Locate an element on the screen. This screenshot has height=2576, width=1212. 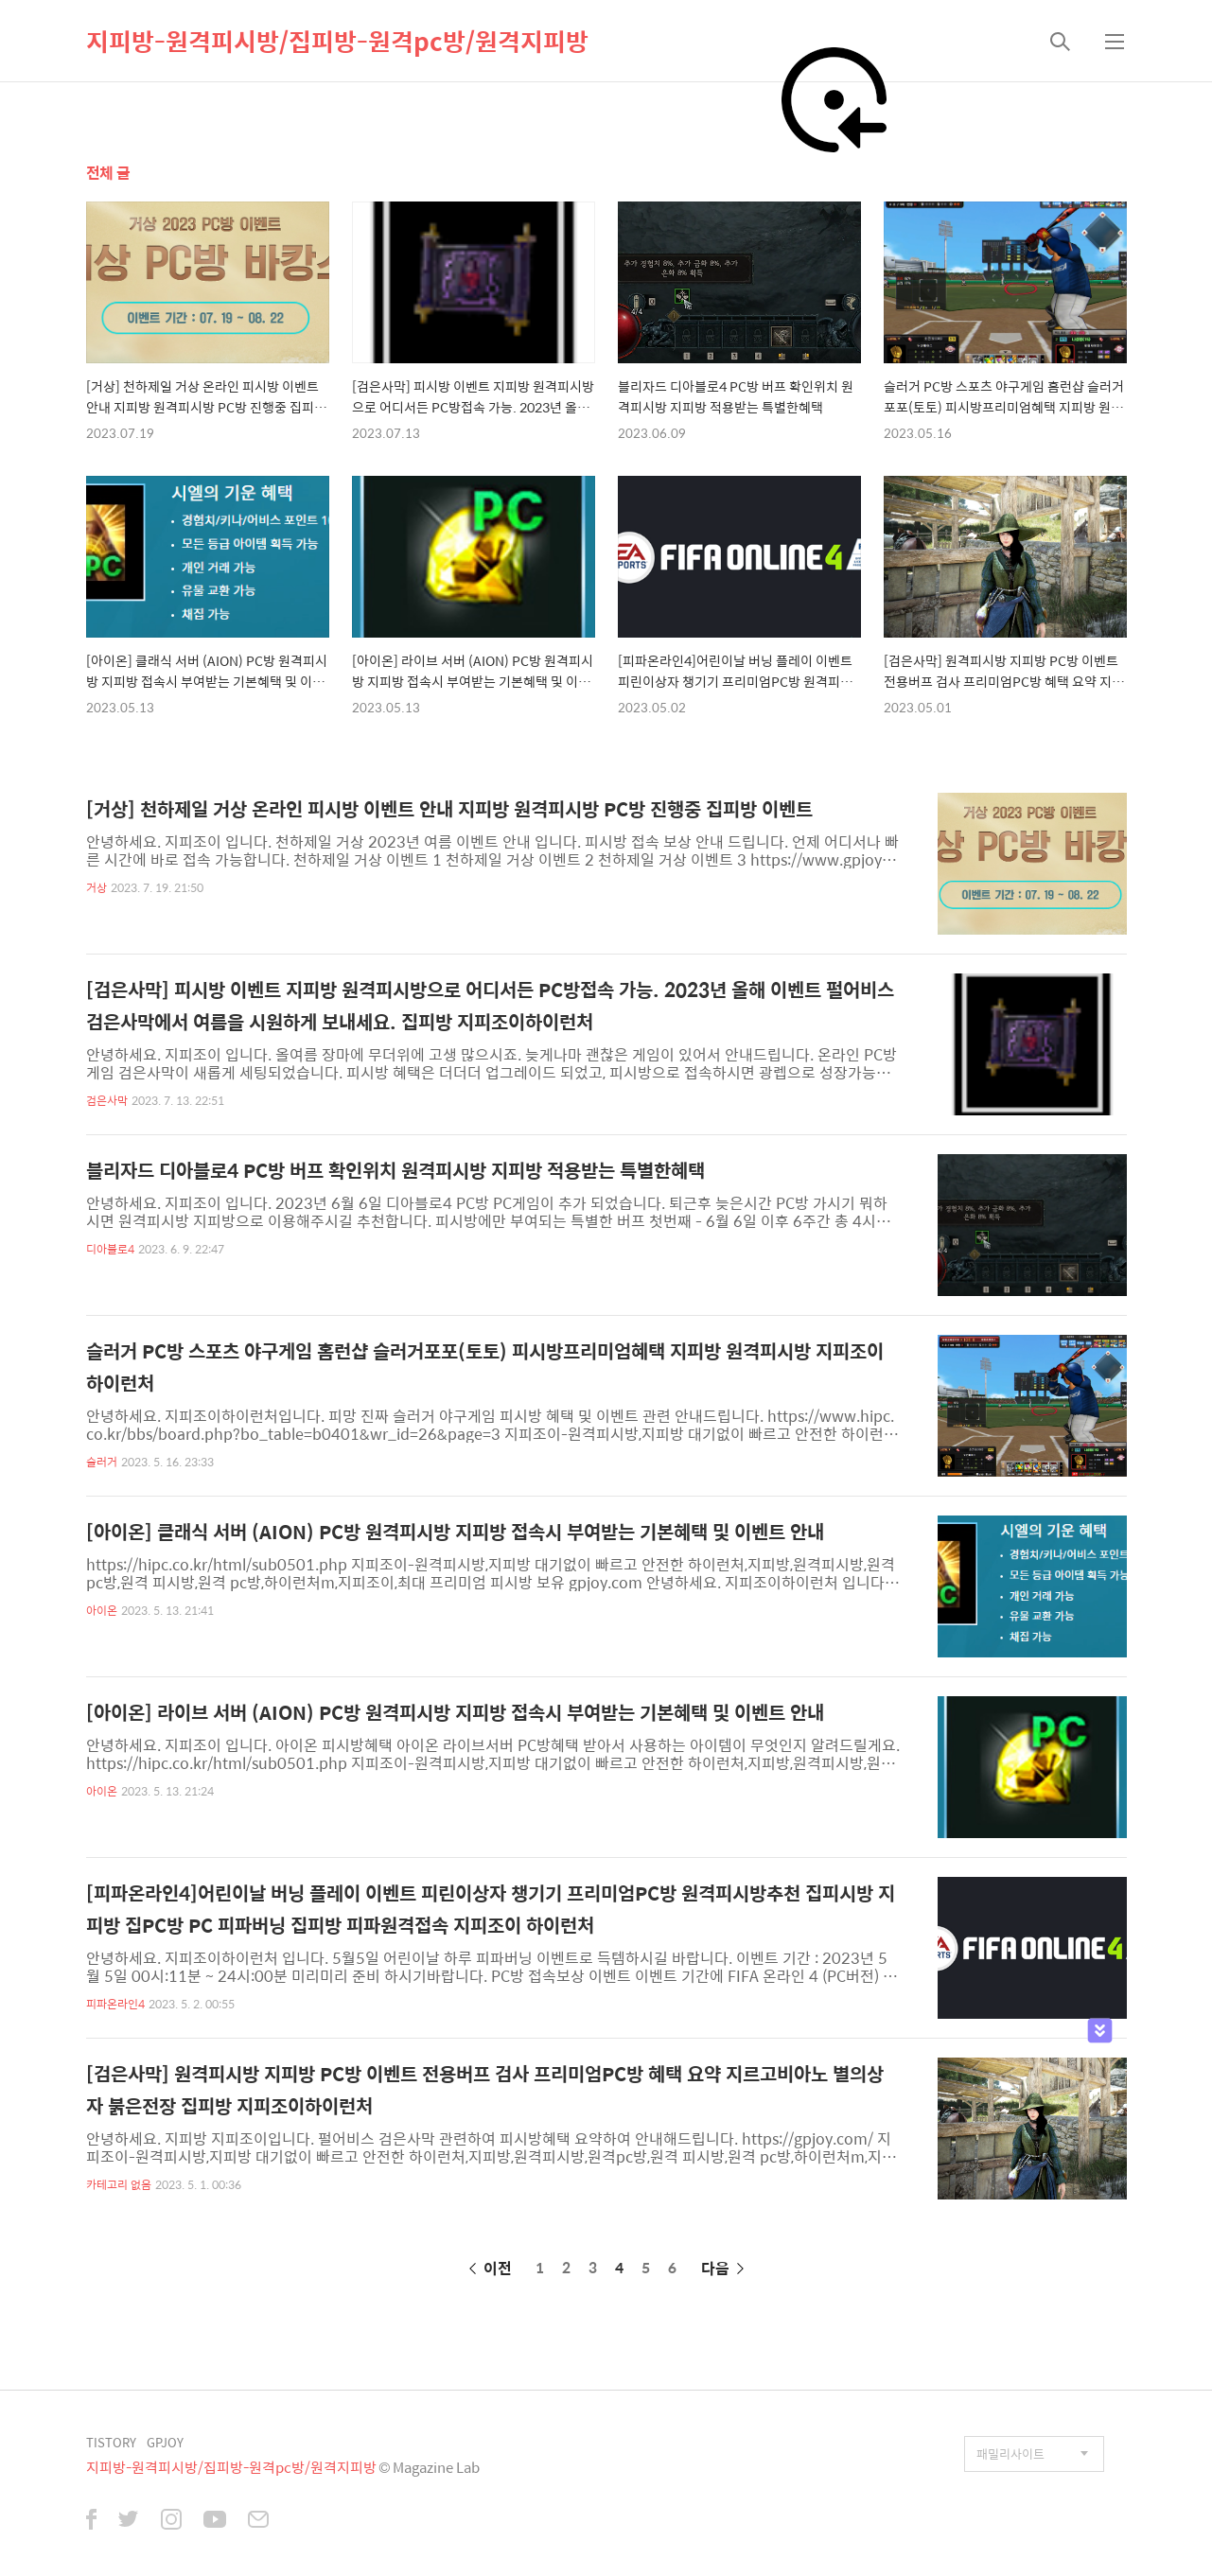
scroll down or view more content is located at coordinates (1099, 2030).